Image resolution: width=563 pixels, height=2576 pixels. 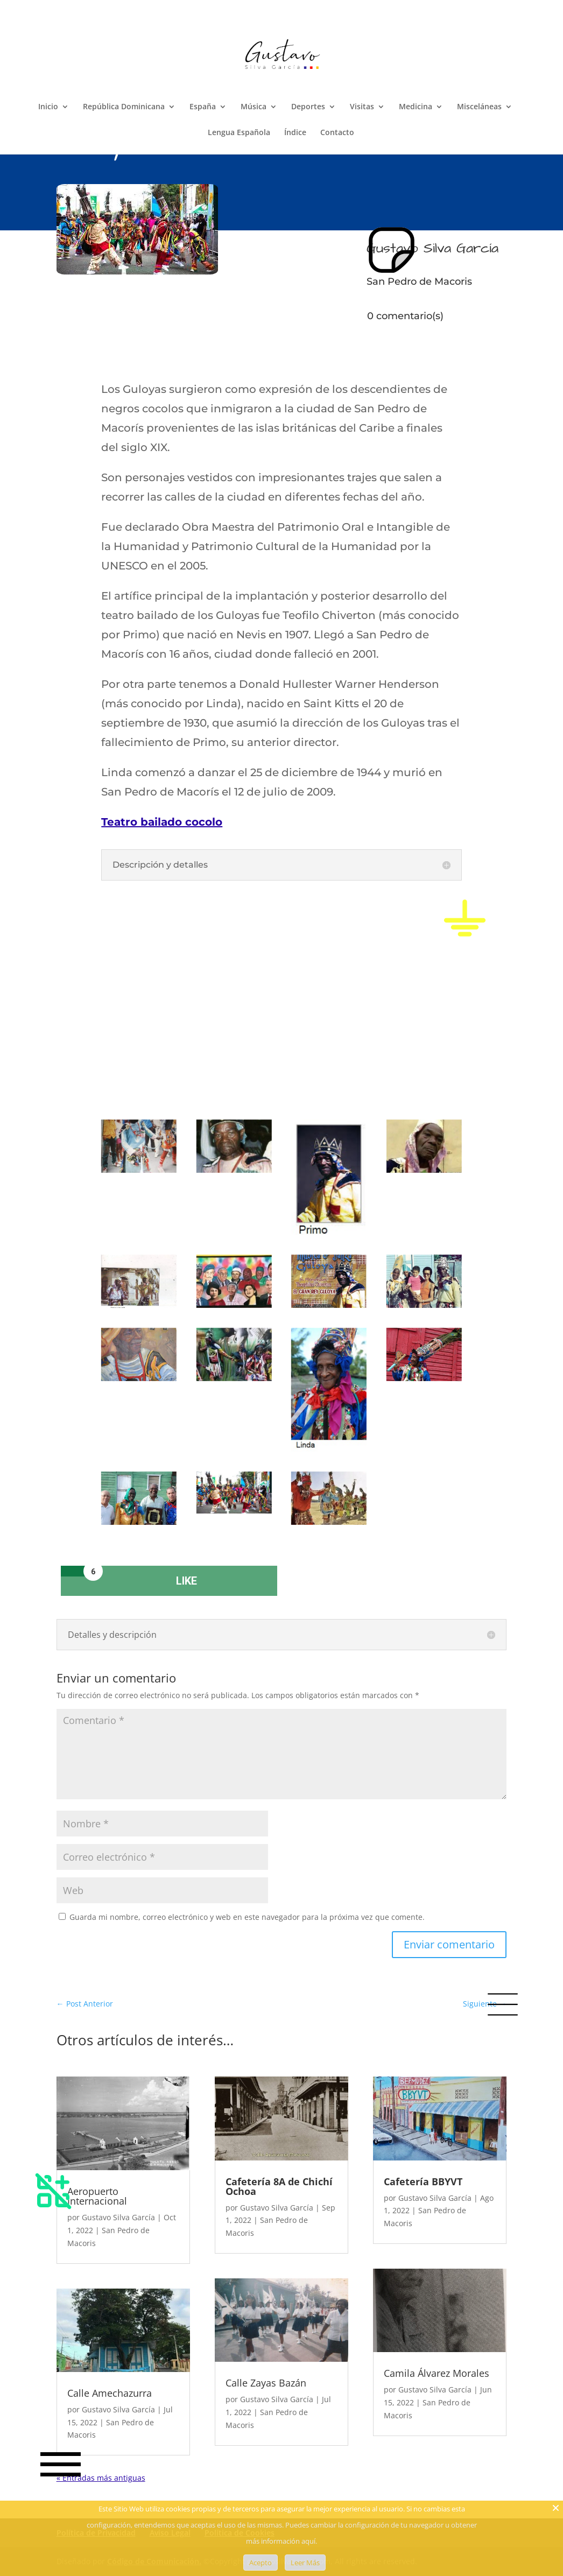 I want to click on apps or widgets are disabled, so click(x=53, y=2191).